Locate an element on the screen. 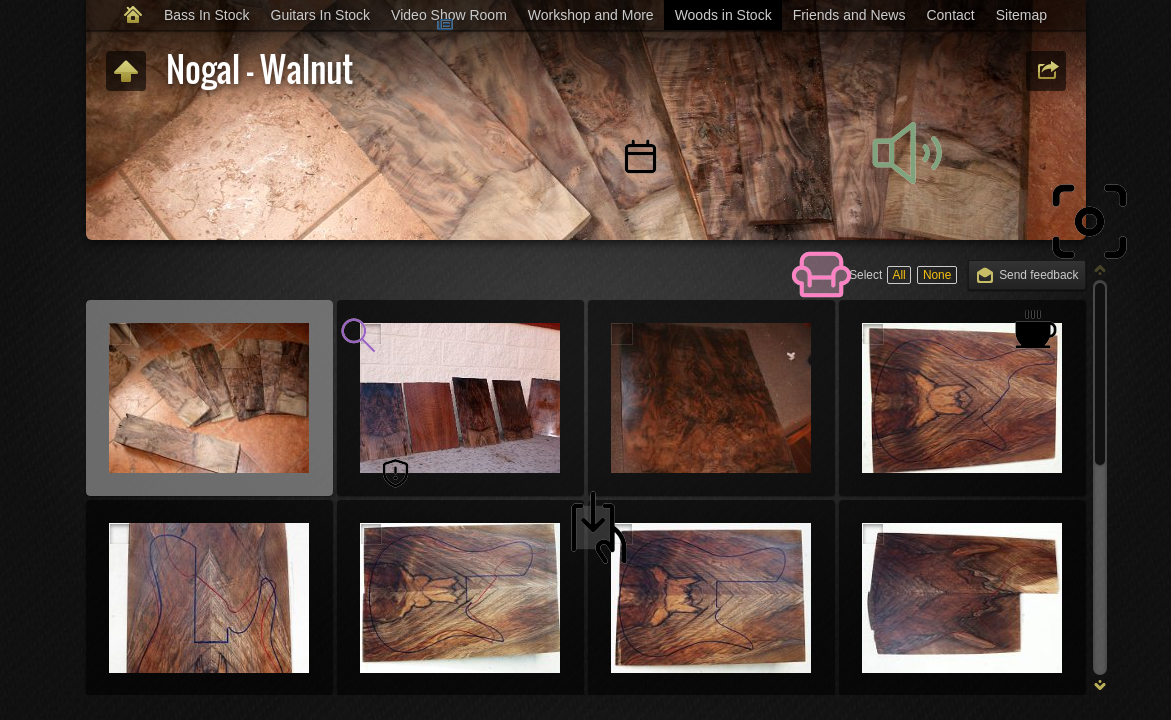 The height and width of the screenshot is (720, 1171). find nearby coffee shops or cafés is located at coordinates (1034, 330).